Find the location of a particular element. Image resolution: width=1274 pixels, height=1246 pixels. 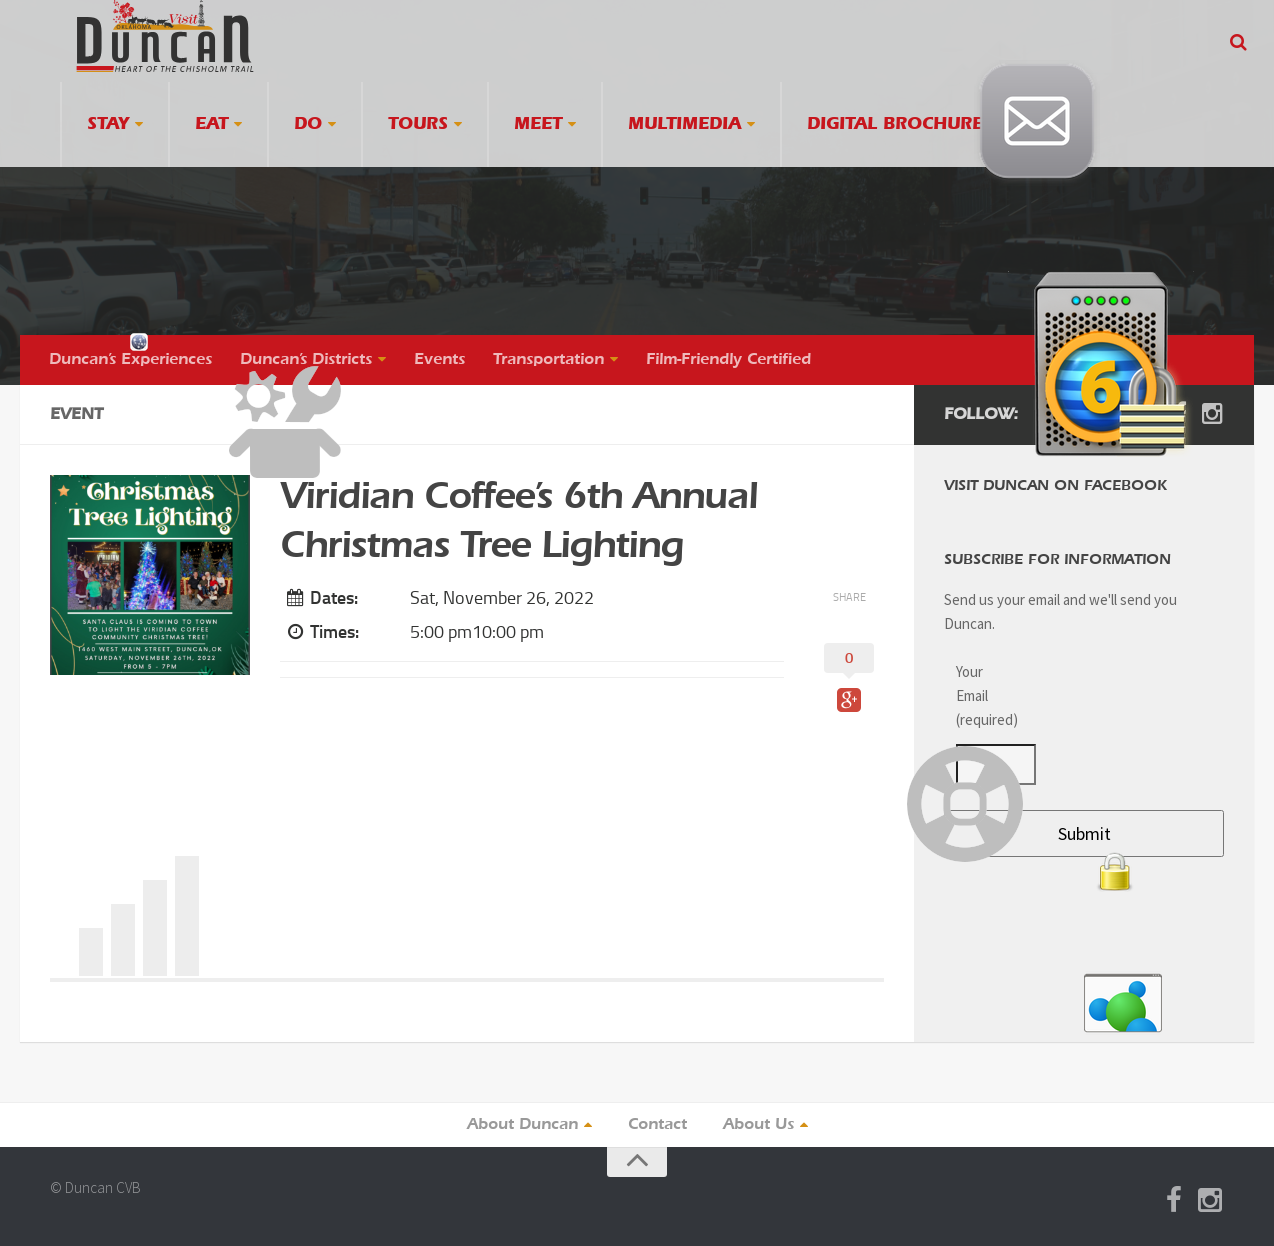

open windows homegroup settings is located at coordinates (1123, 1003).